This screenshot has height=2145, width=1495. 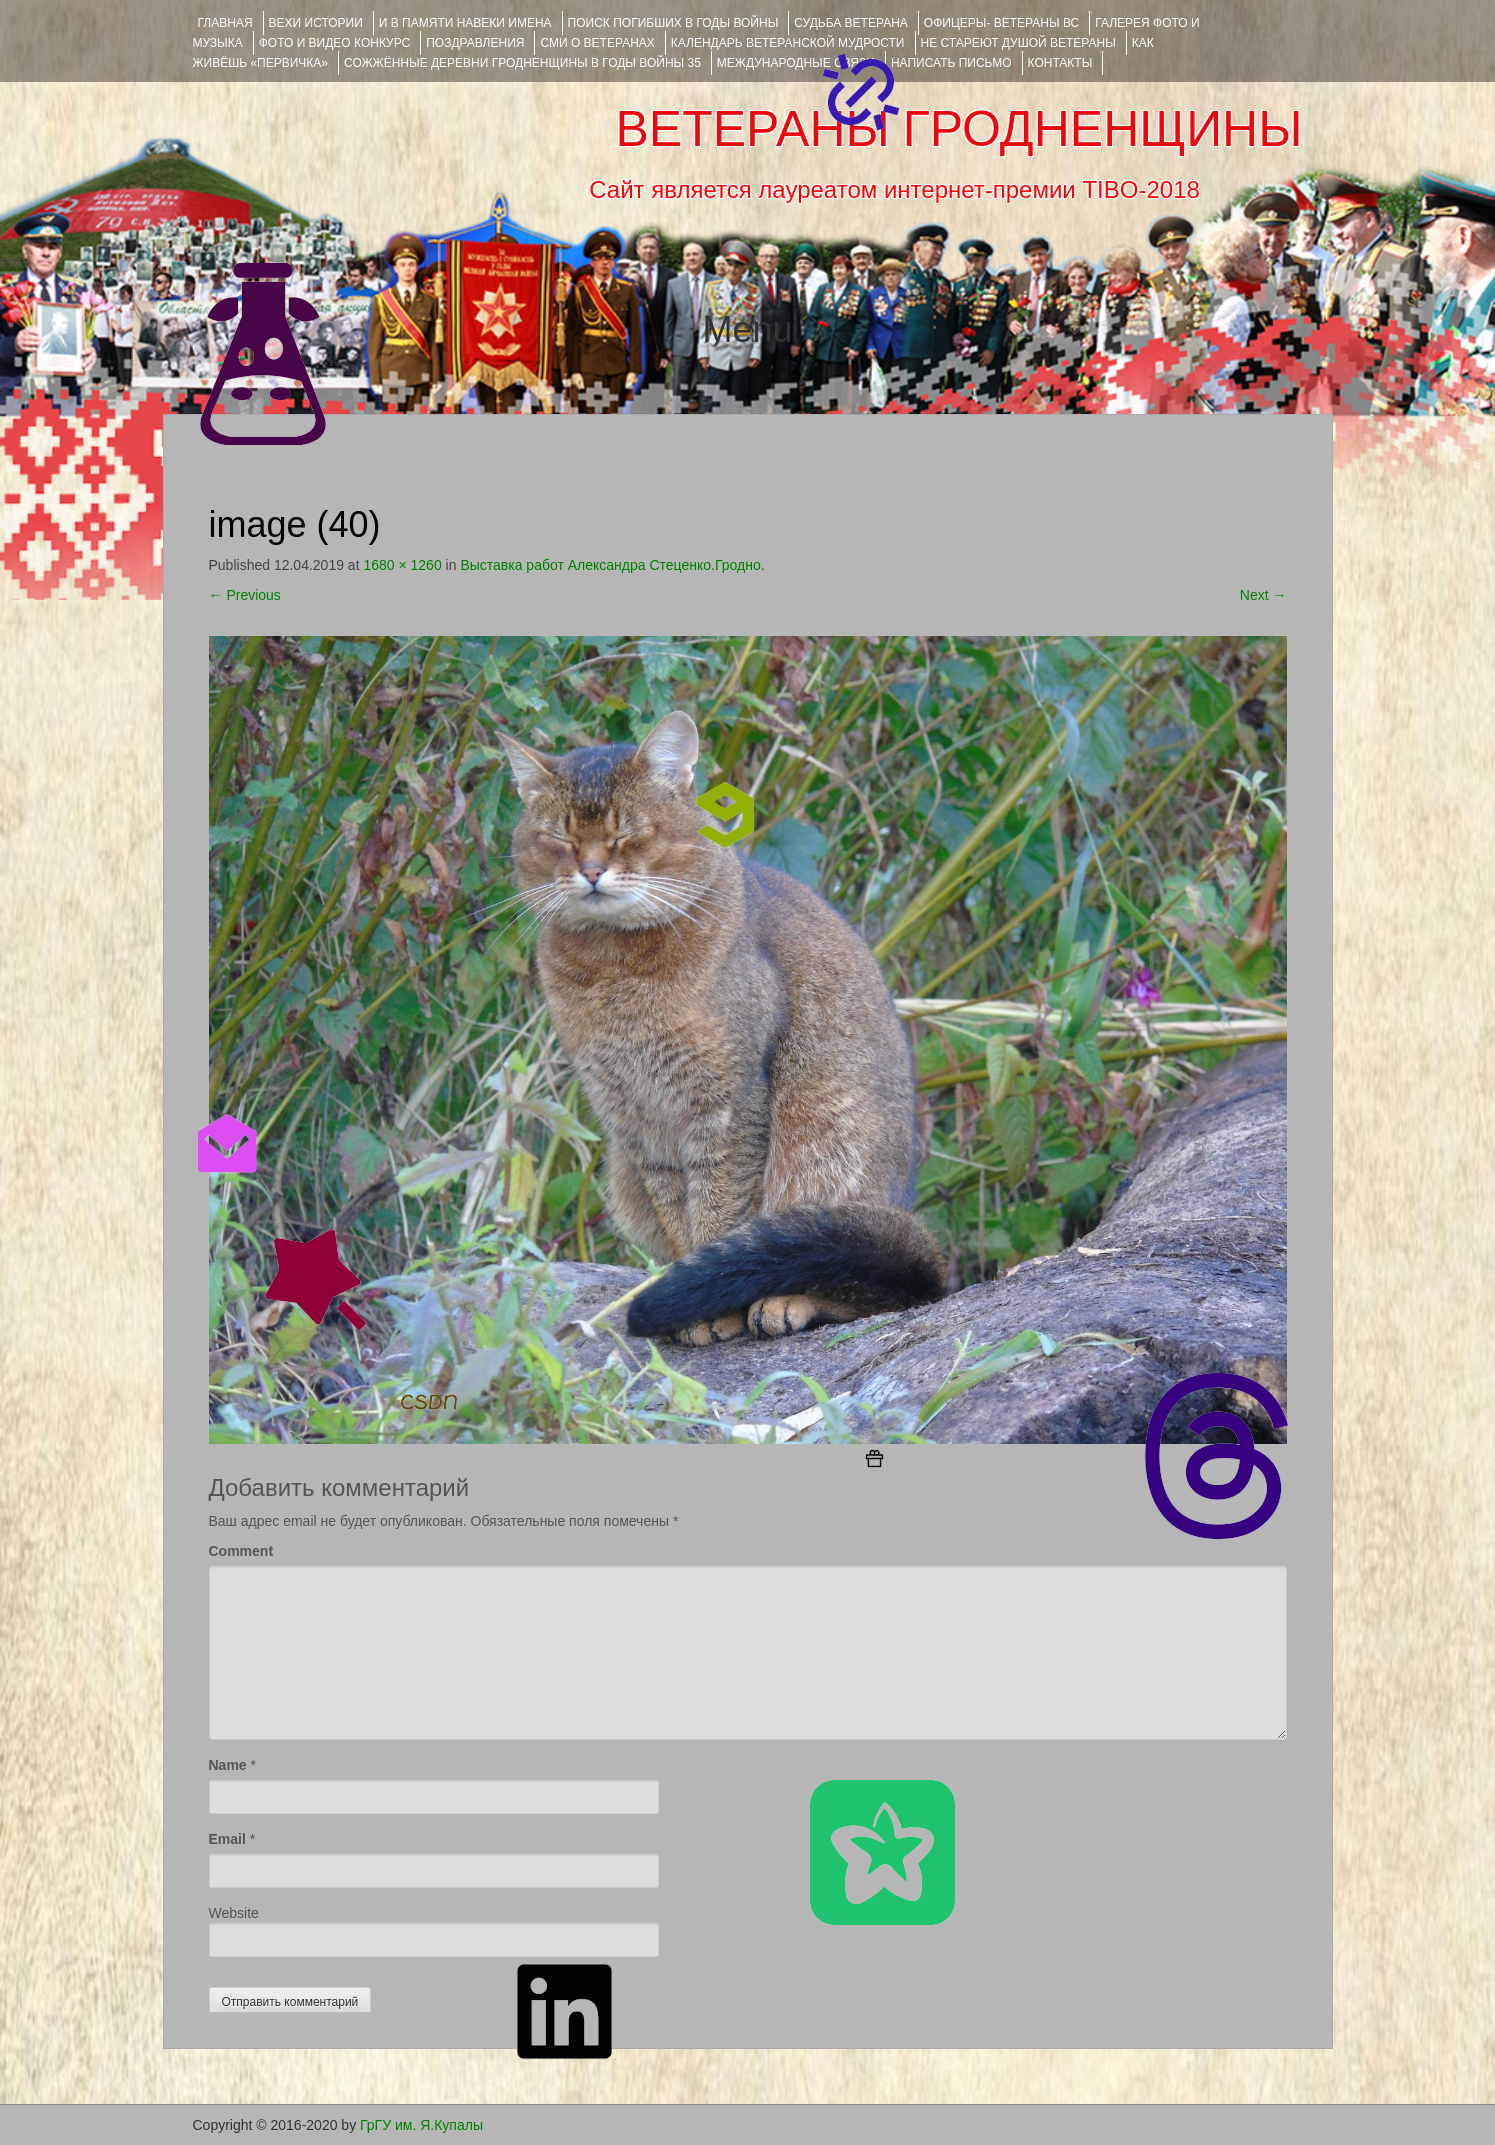 What do you see at coordinates (429, 1402) in the screenshot?
I see `visit CSDN developer community` at bounding box center [429, 1402].